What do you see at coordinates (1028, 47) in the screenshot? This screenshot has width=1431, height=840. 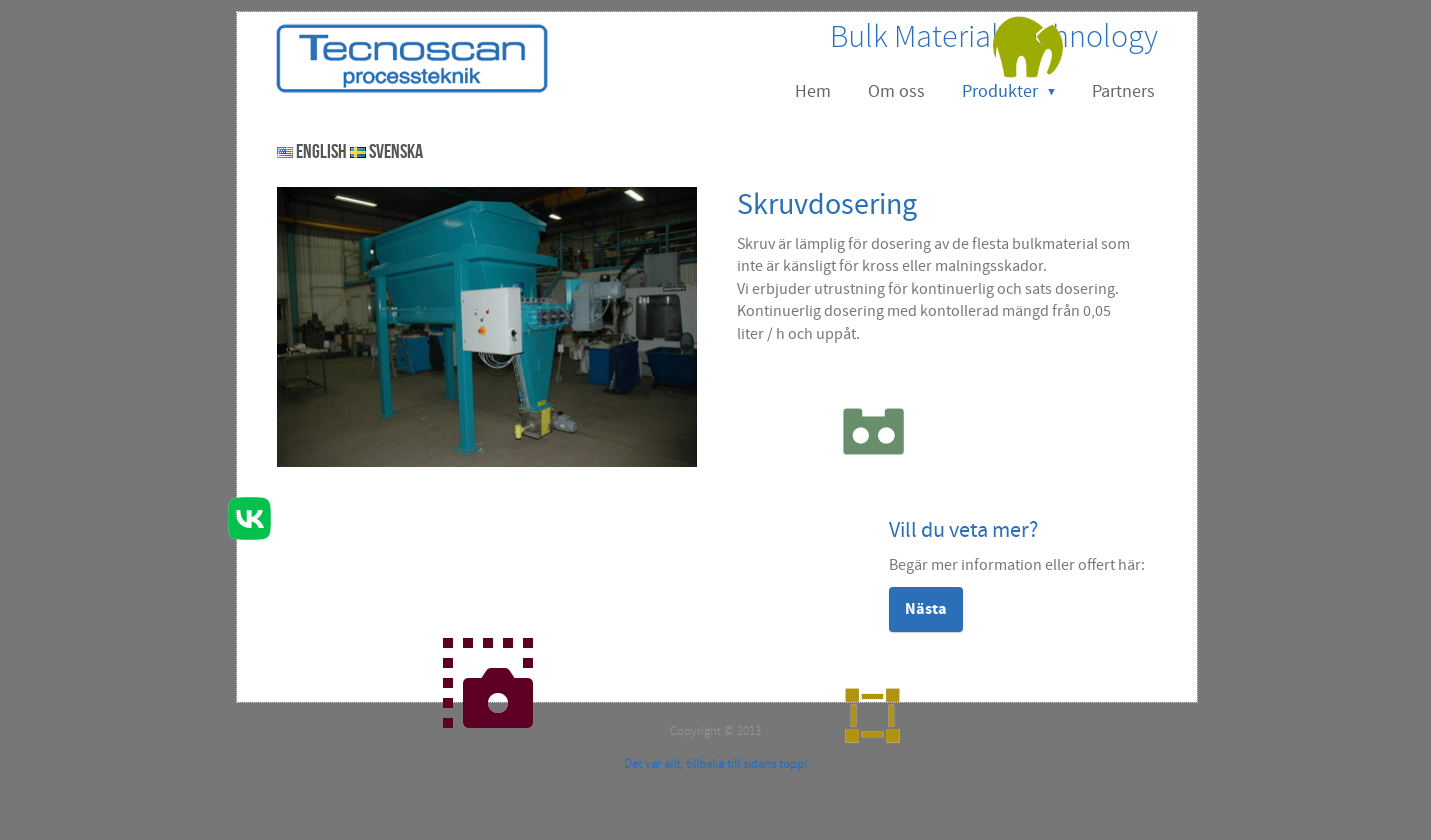 I see `launch MAMP local server application` at bounding box center [1028, 47].